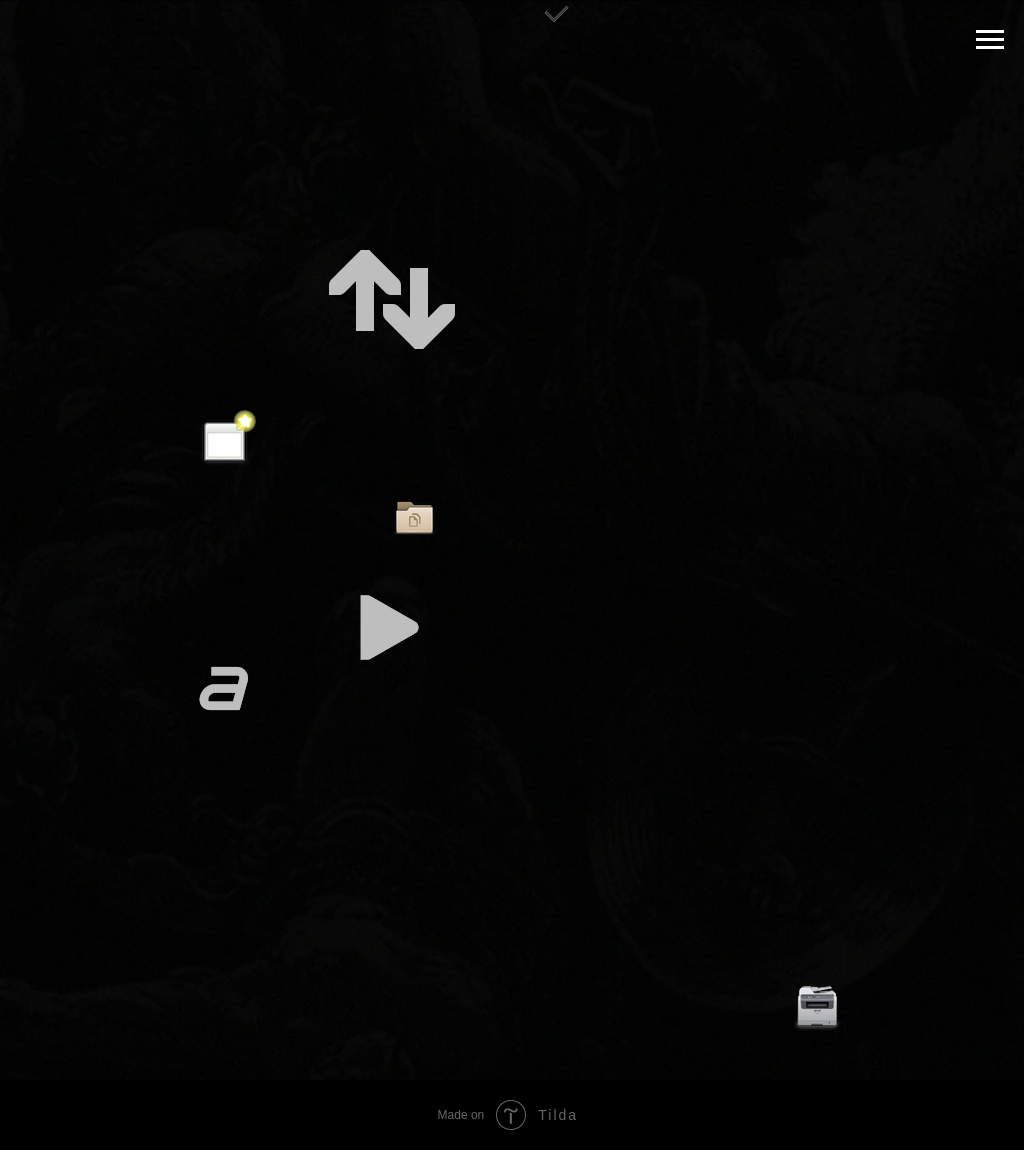 Image resolution: width=1024 pixels, height=1150 pixels. I want to click on sync or refresh email inbox, so click(392, 304).